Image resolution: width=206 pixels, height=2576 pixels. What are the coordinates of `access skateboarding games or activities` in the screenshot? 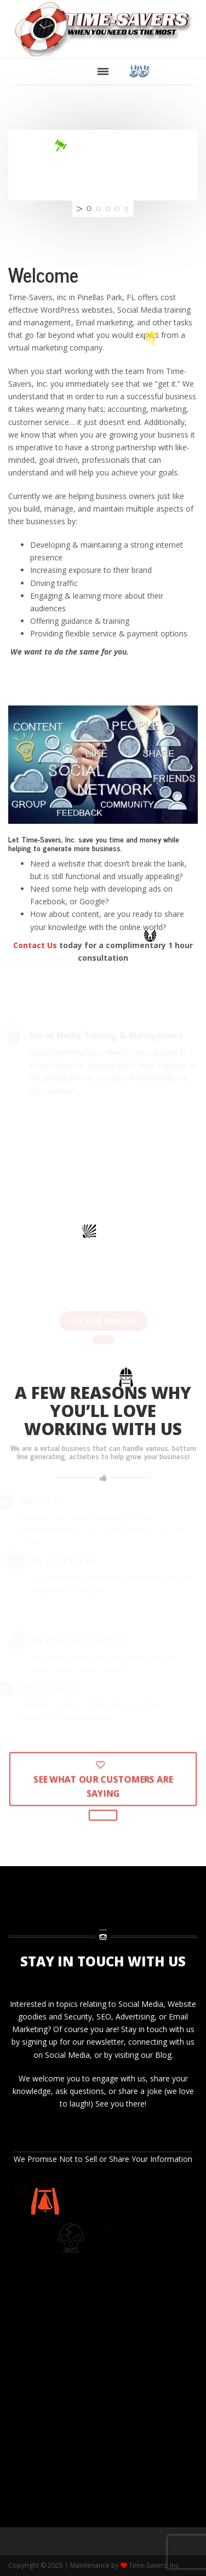 It's located at (152, 338).